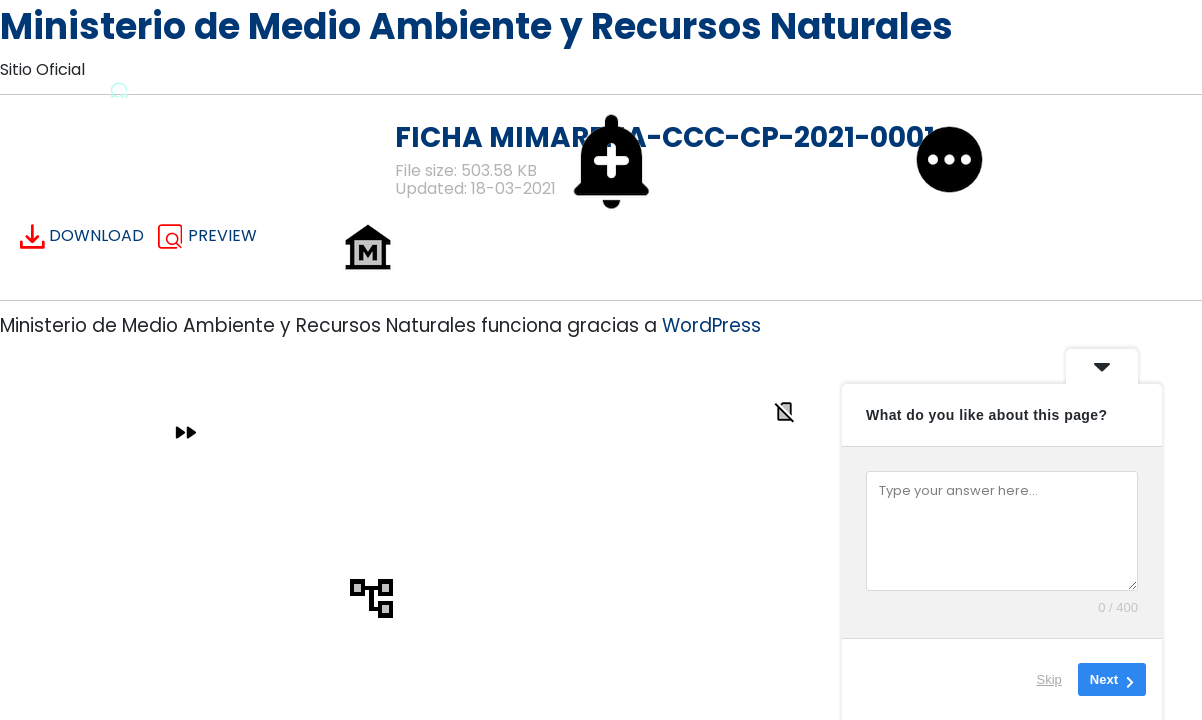  Describe the element at coordinates (611, 160) in the screenshot. I see `add a new alert or notification` at that location.